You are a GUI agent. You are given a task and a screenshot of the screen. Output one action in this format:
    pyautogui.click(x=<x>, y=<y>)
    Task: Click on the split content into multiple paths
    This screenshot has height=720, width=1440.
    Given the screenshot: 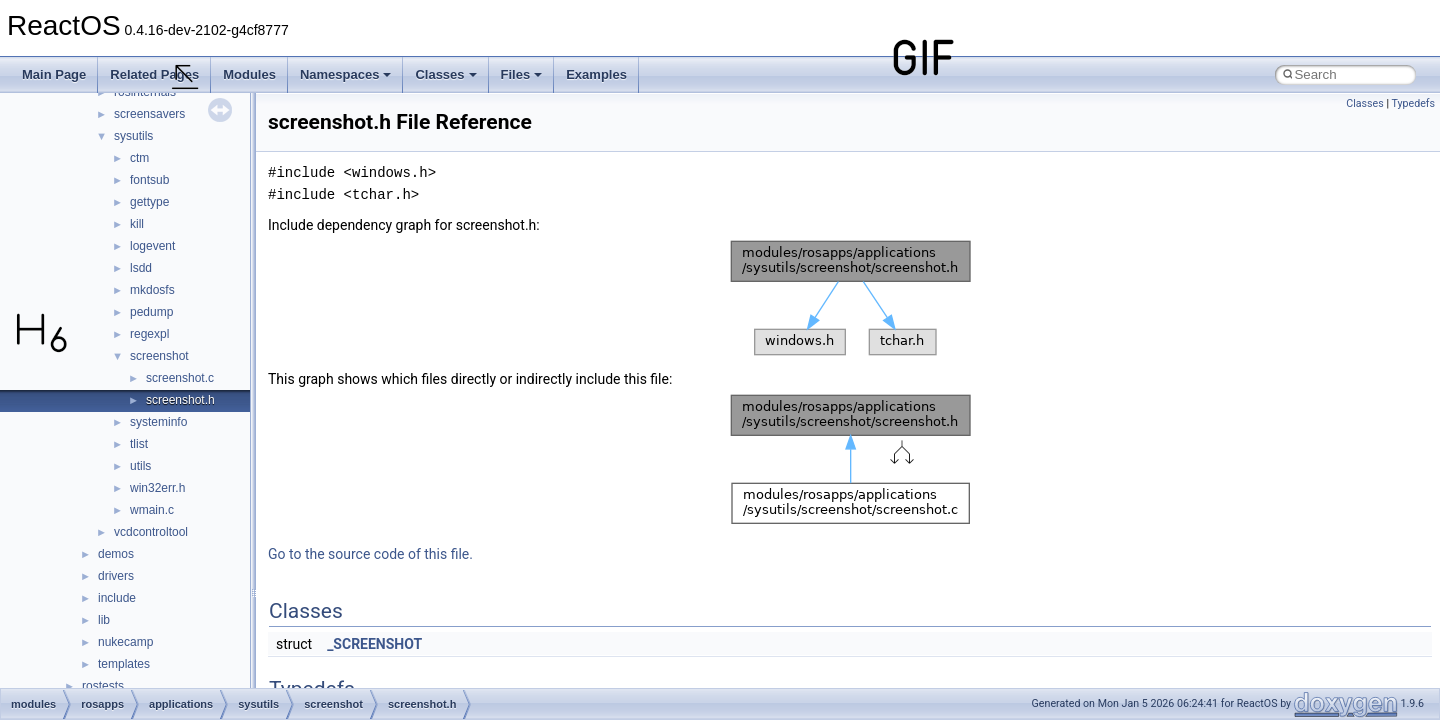 What is the action you would take?
    pyautogui.click(x=902, y=453)
    